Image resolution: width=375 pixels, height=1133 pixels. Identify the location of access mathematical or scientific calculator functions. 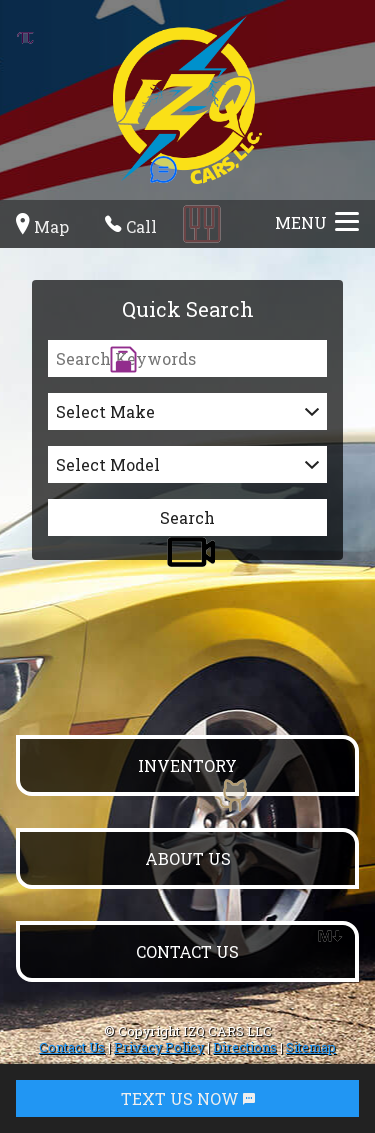
(25, 37).